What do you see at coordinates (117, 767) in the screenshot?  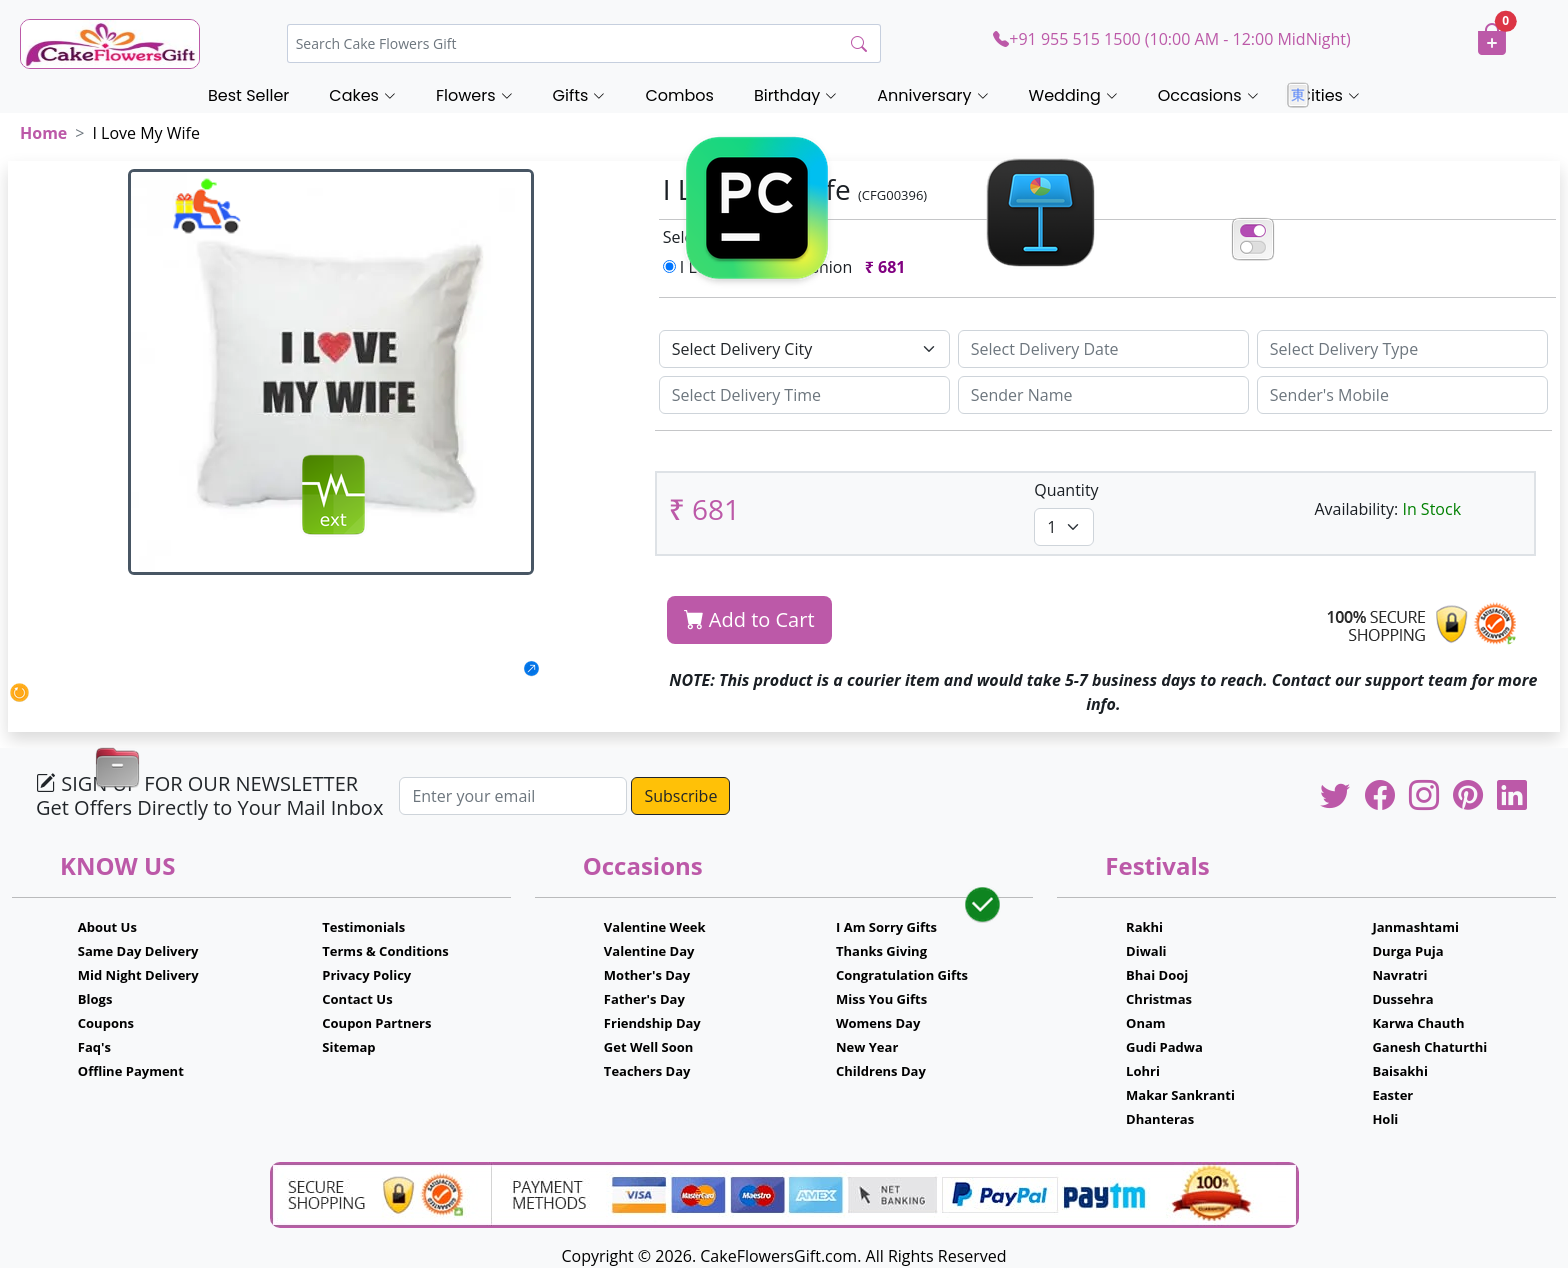 I see `open the nautilus file manager` at bounding box center [117, 767].